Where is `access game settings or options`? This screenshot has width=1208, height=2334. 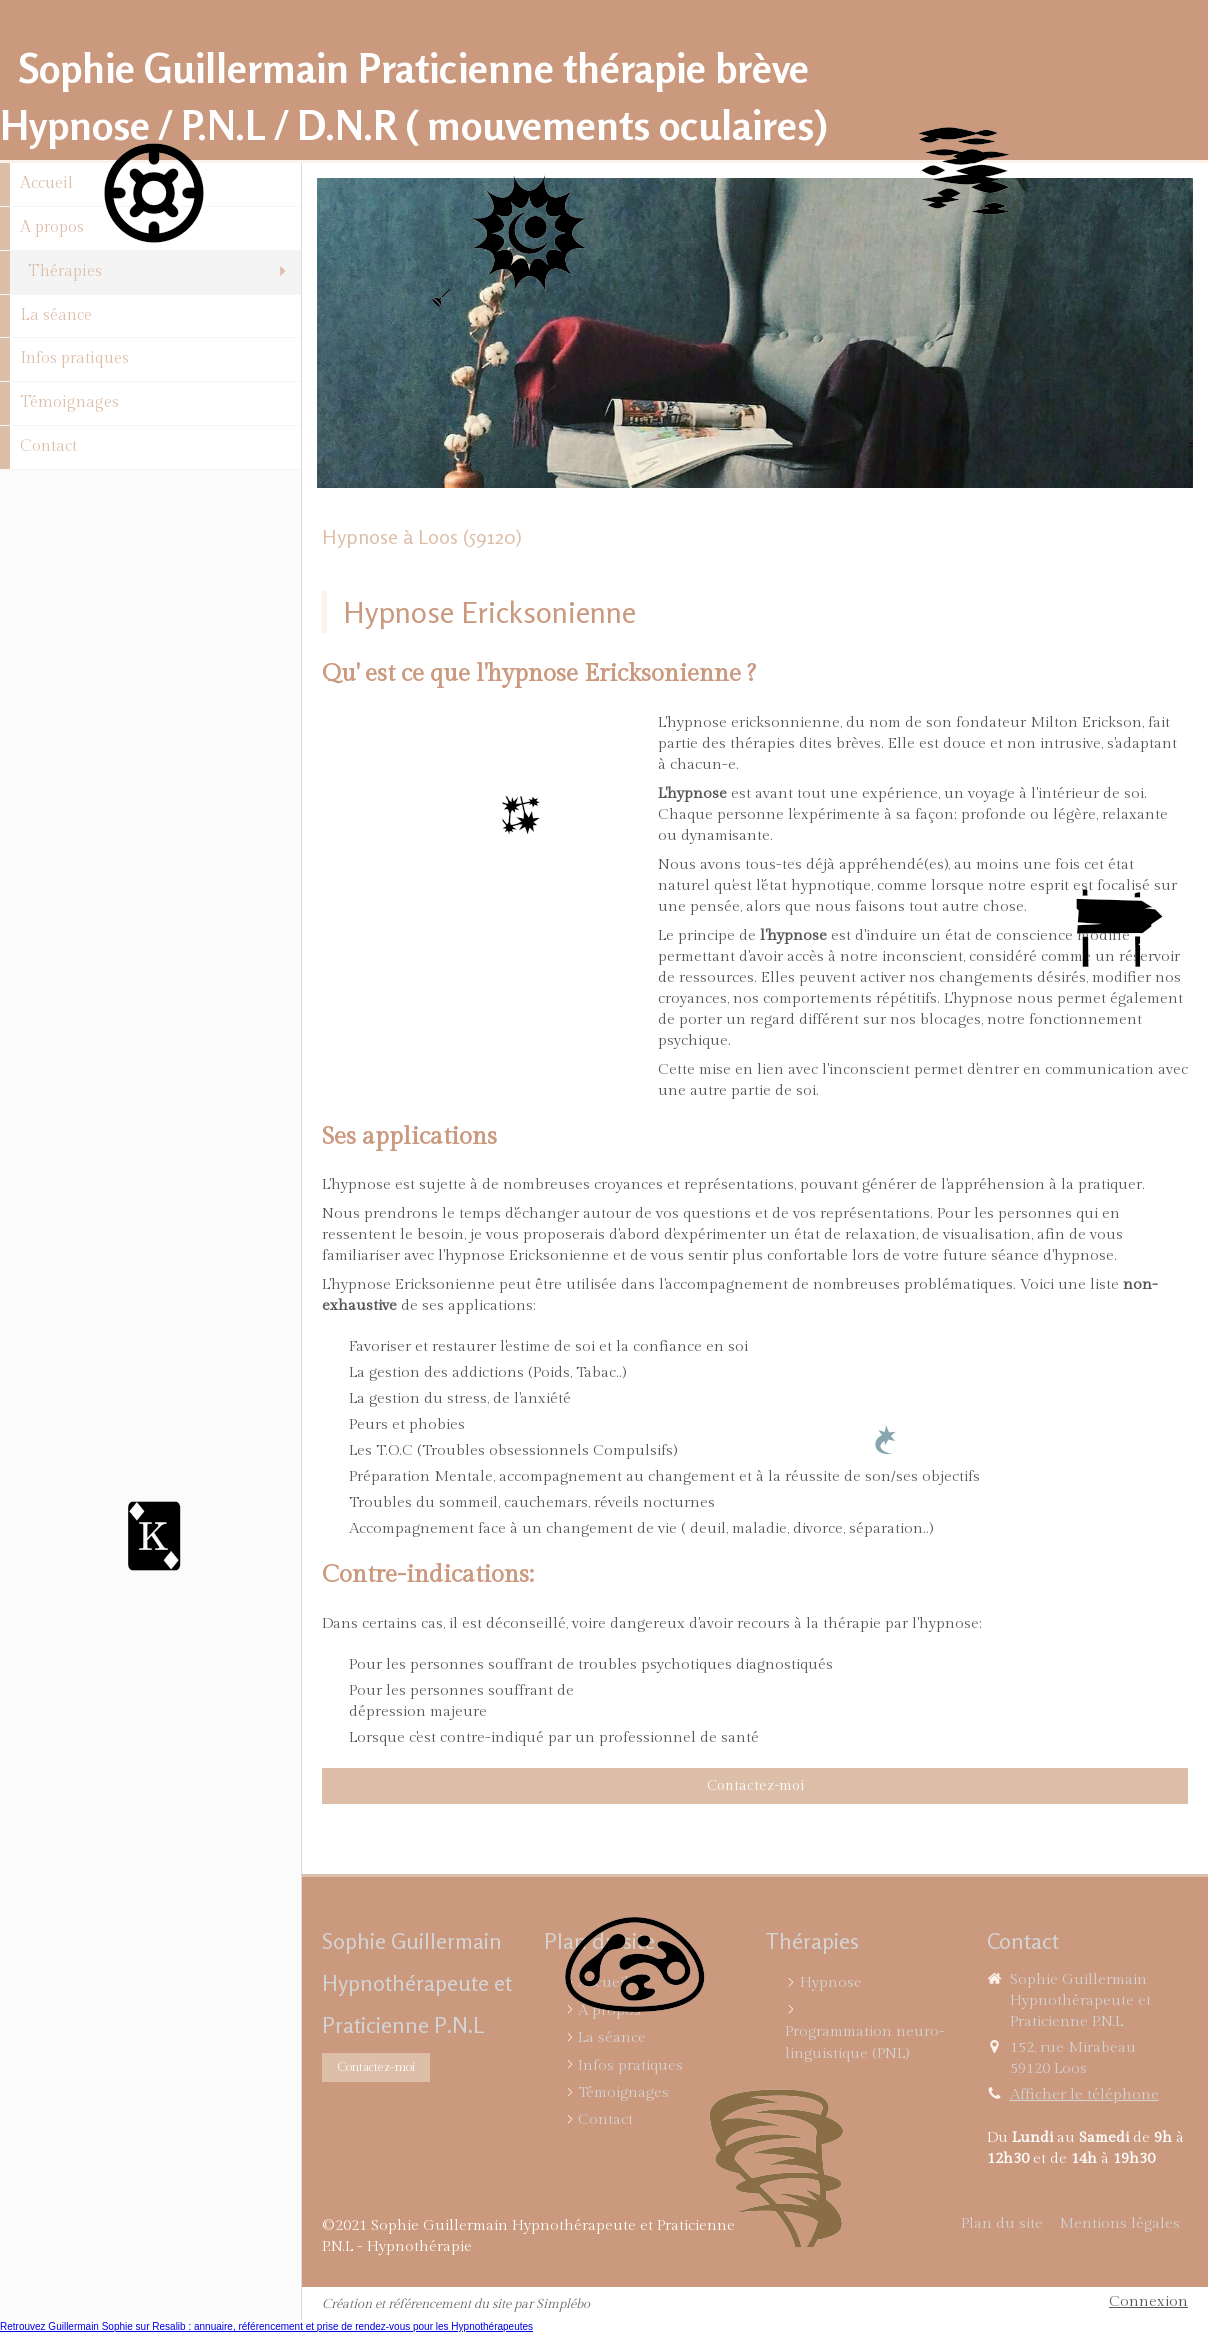
access game settings or options is located at coordinates (154, 193).